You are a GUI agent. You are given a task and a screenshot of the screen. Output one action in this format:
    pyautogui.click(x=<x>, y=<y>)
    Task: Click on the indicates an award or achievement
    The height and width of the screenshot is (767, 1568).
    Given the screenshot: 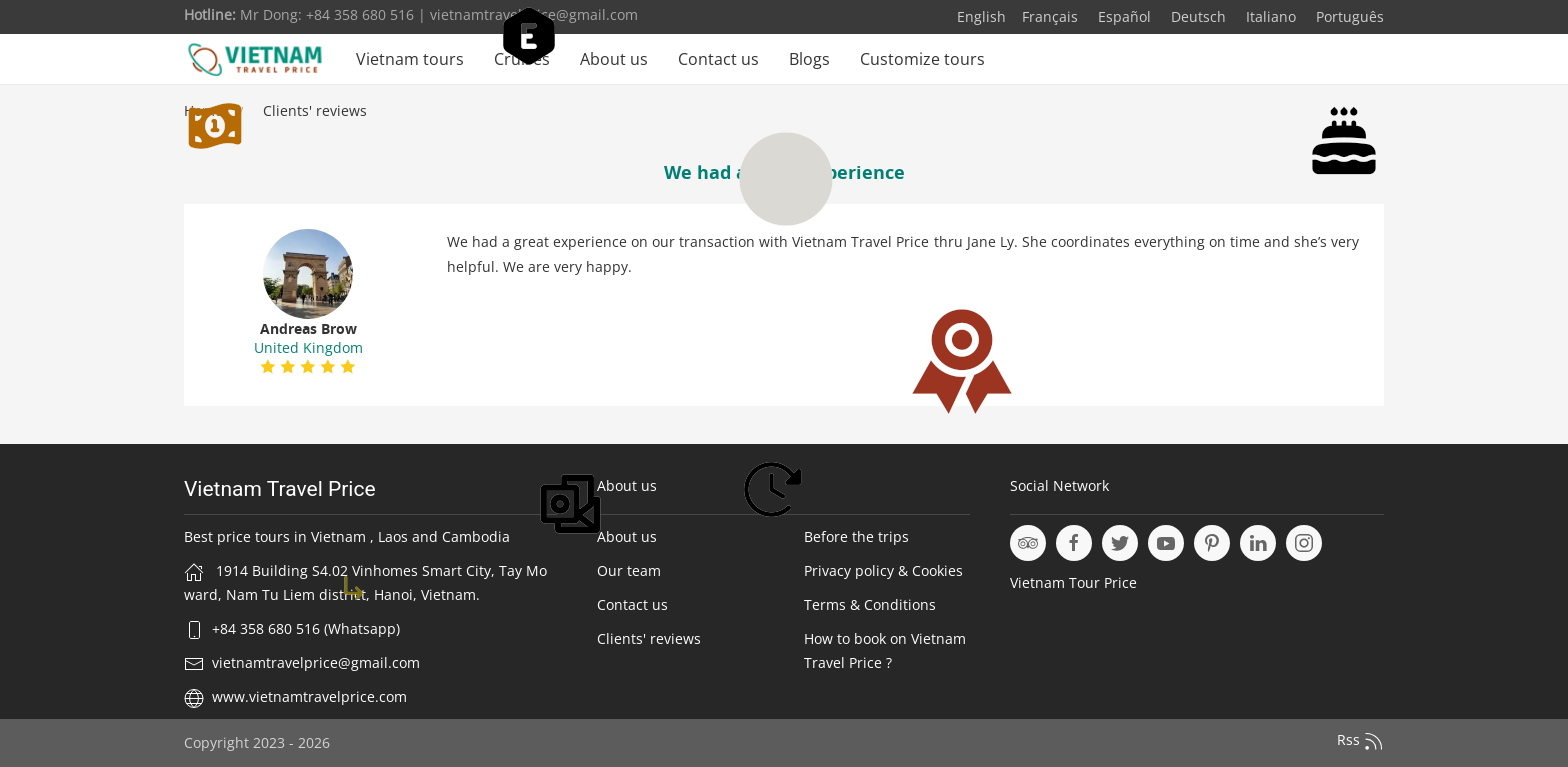 What is the action you would take?
    pyautogui.click(x=962, y=360)
    